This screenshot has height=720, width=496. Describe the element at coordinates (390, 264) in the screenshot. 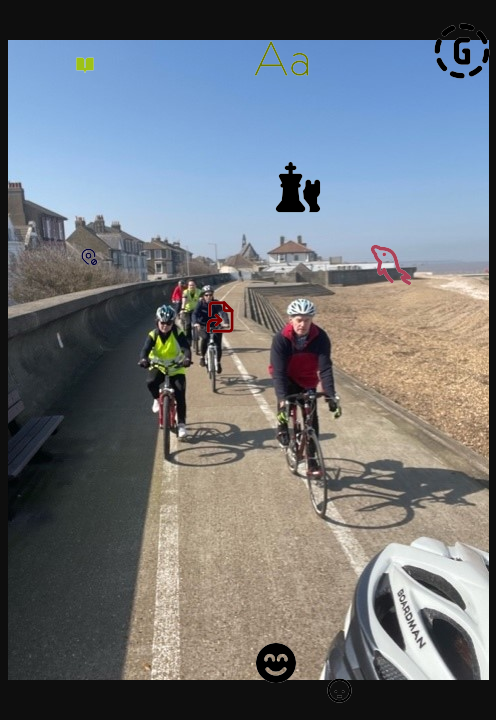

I see `connect to mysql database` at that location.